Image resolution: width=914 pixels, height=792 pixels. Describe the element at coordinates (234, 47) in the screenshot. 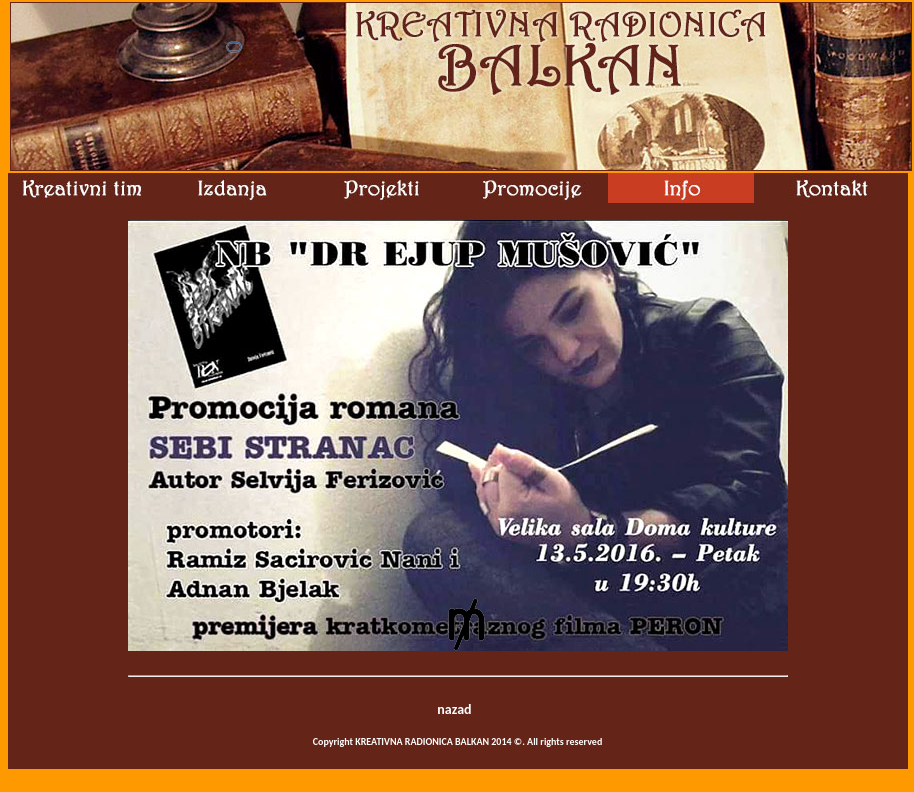

I see `medication or pill tracker` at that location.